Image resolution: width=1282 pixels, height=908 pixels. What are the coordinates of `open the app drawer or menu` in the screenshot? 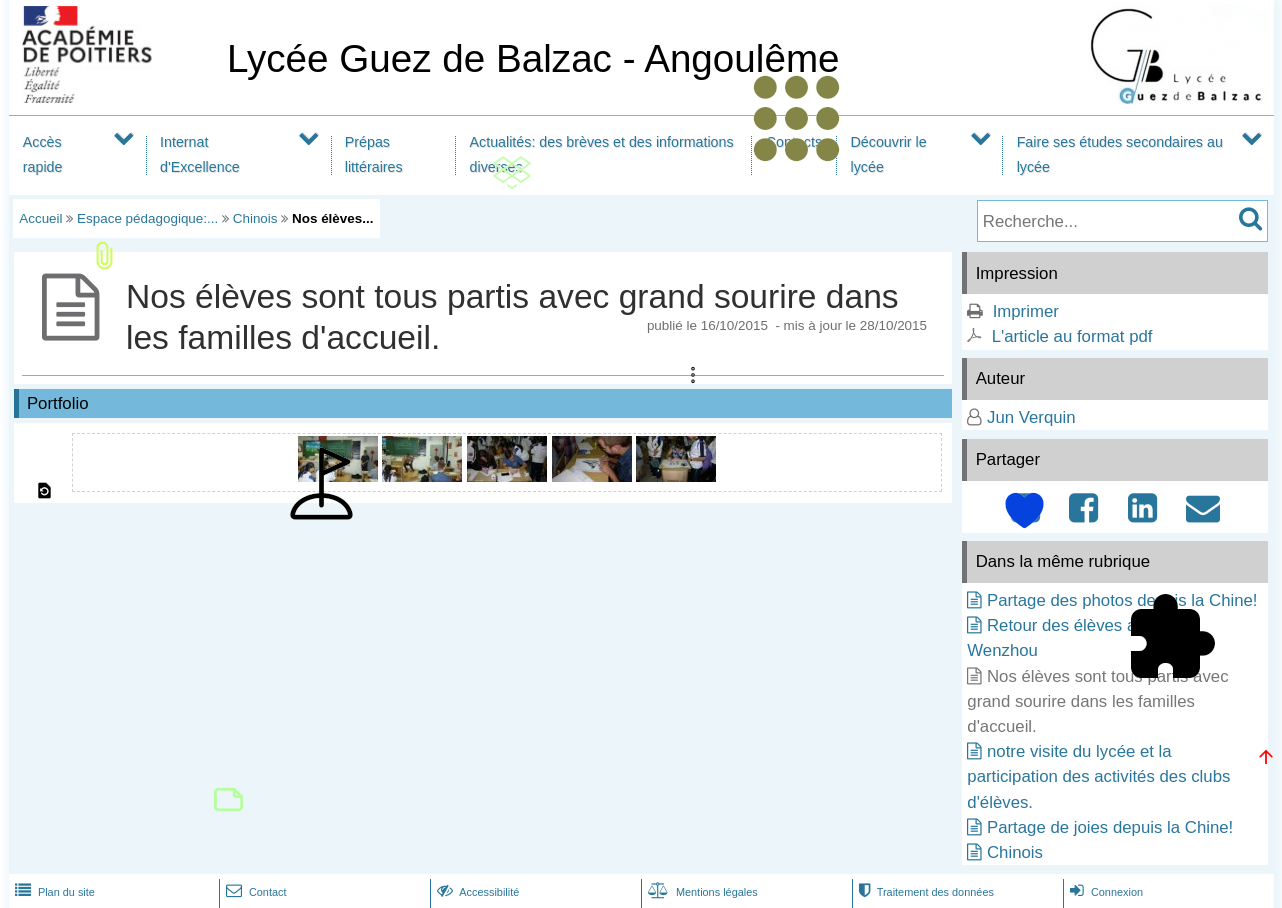 It's located at (796, 118).